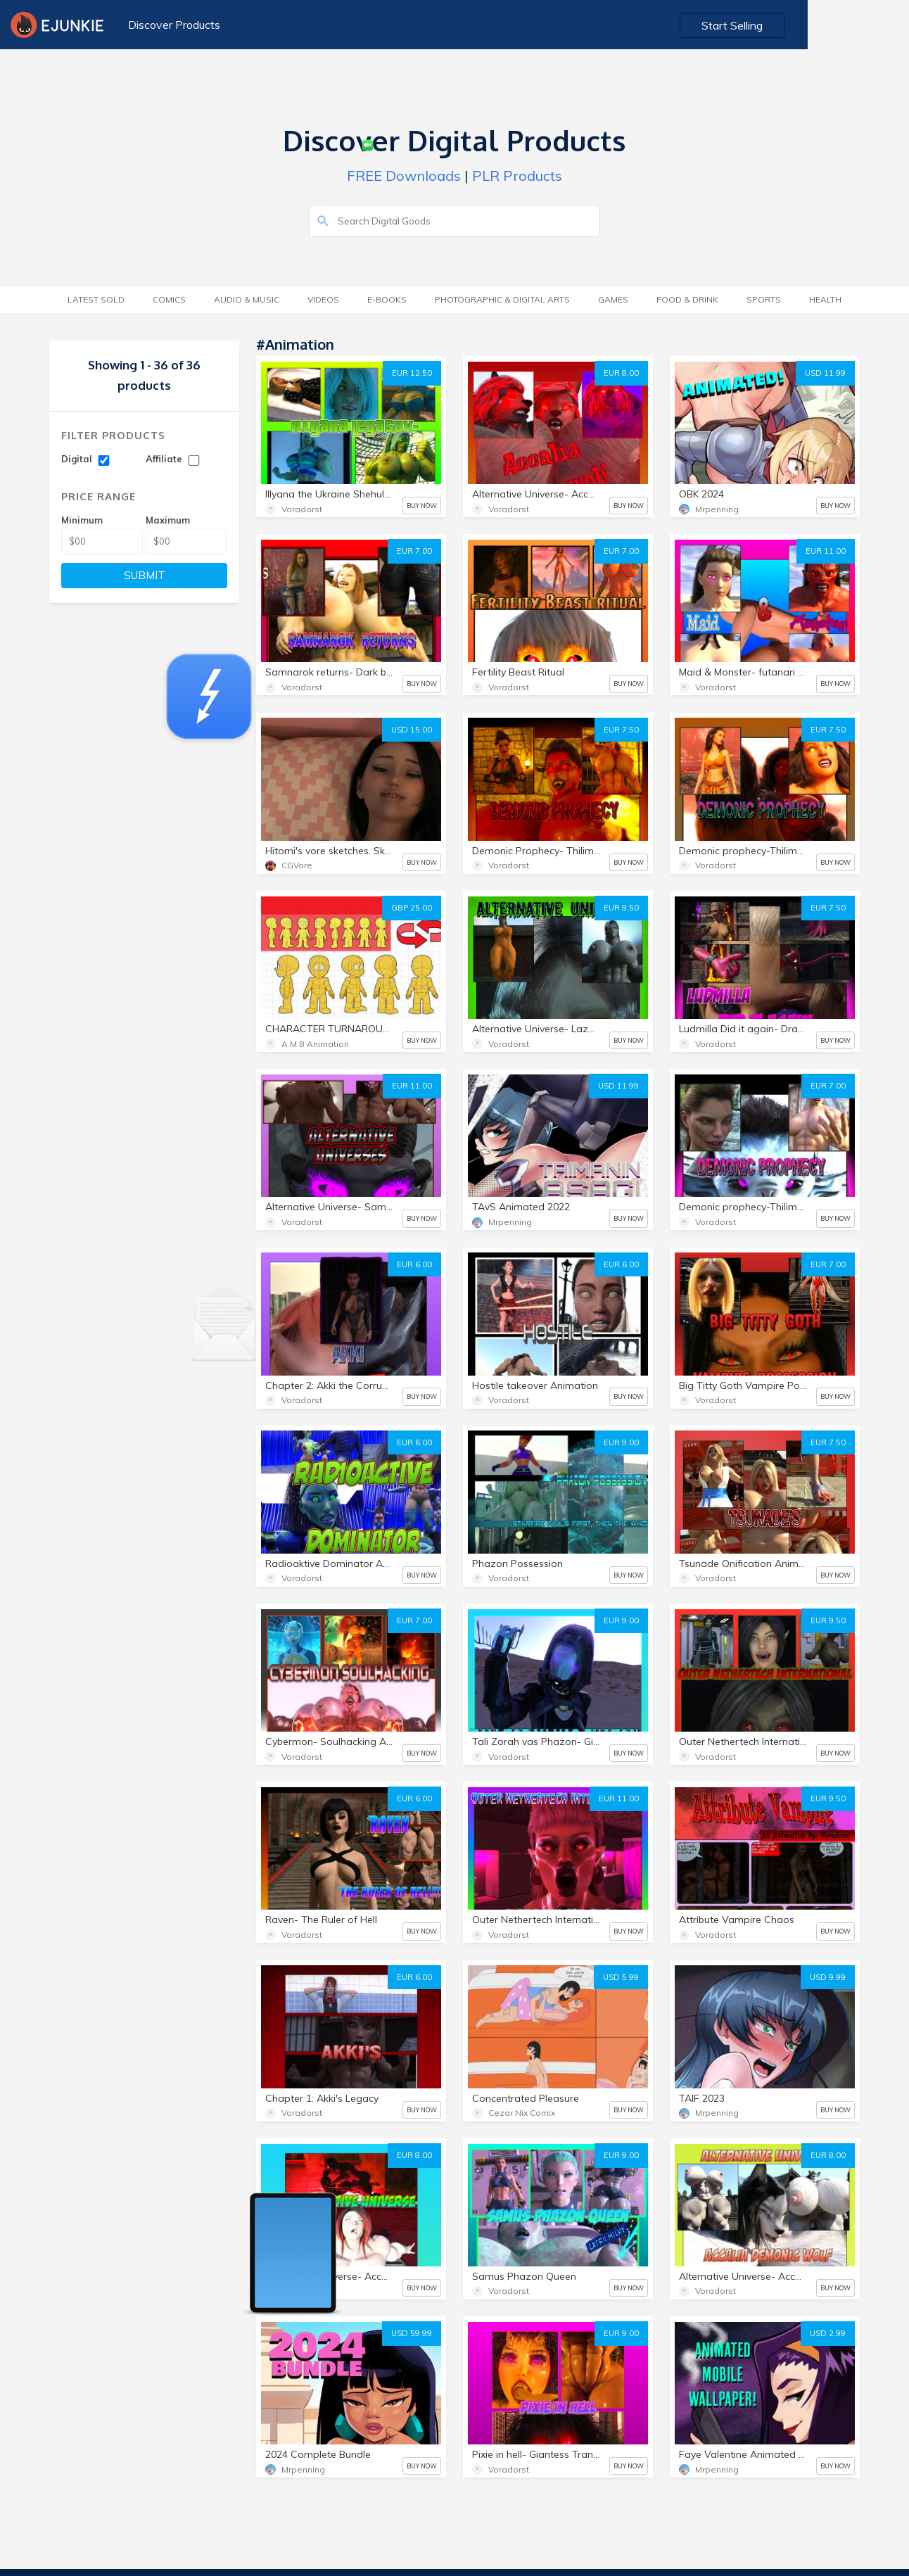  I want to click on open FaceTime to start a video call, so click(367, 145).